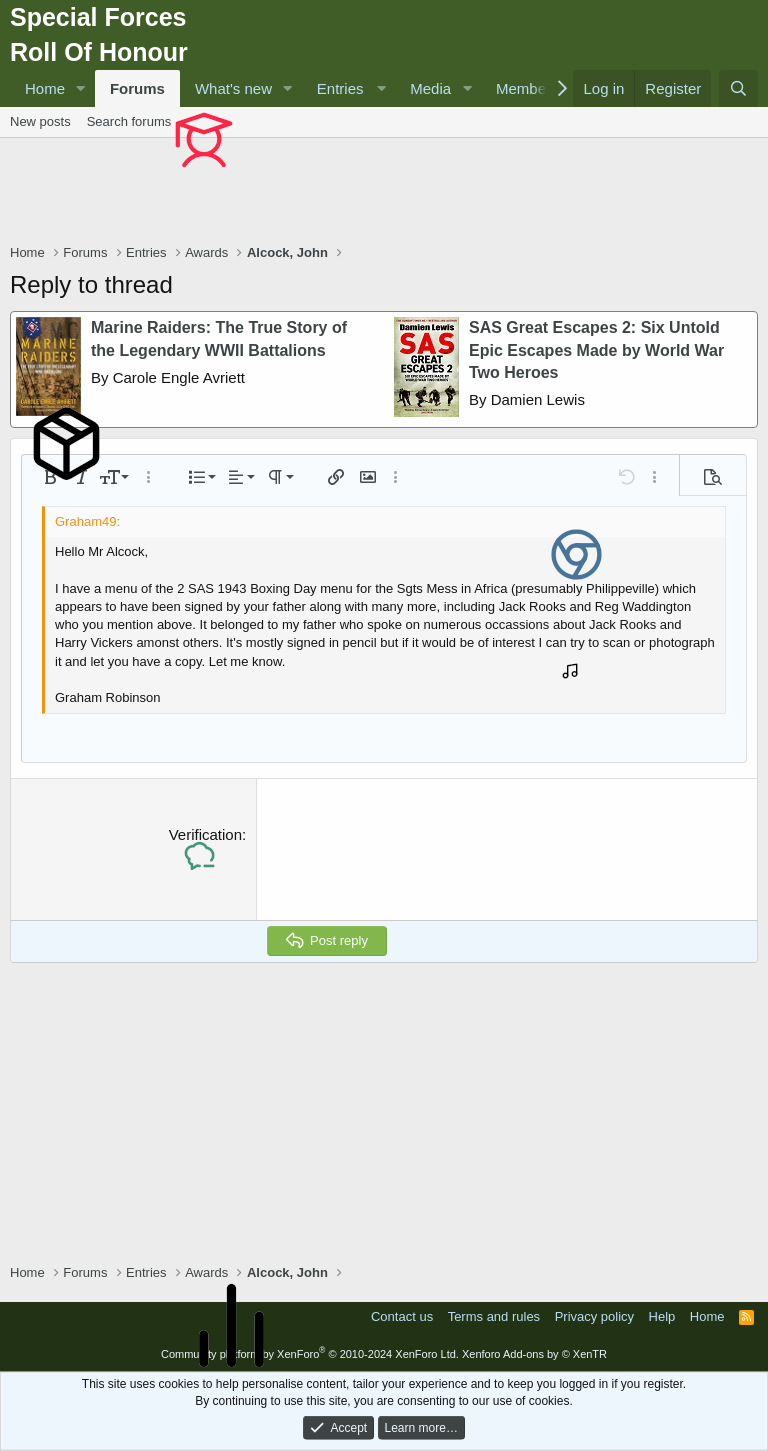  I want to click on access music library or player, so click(570, 671).